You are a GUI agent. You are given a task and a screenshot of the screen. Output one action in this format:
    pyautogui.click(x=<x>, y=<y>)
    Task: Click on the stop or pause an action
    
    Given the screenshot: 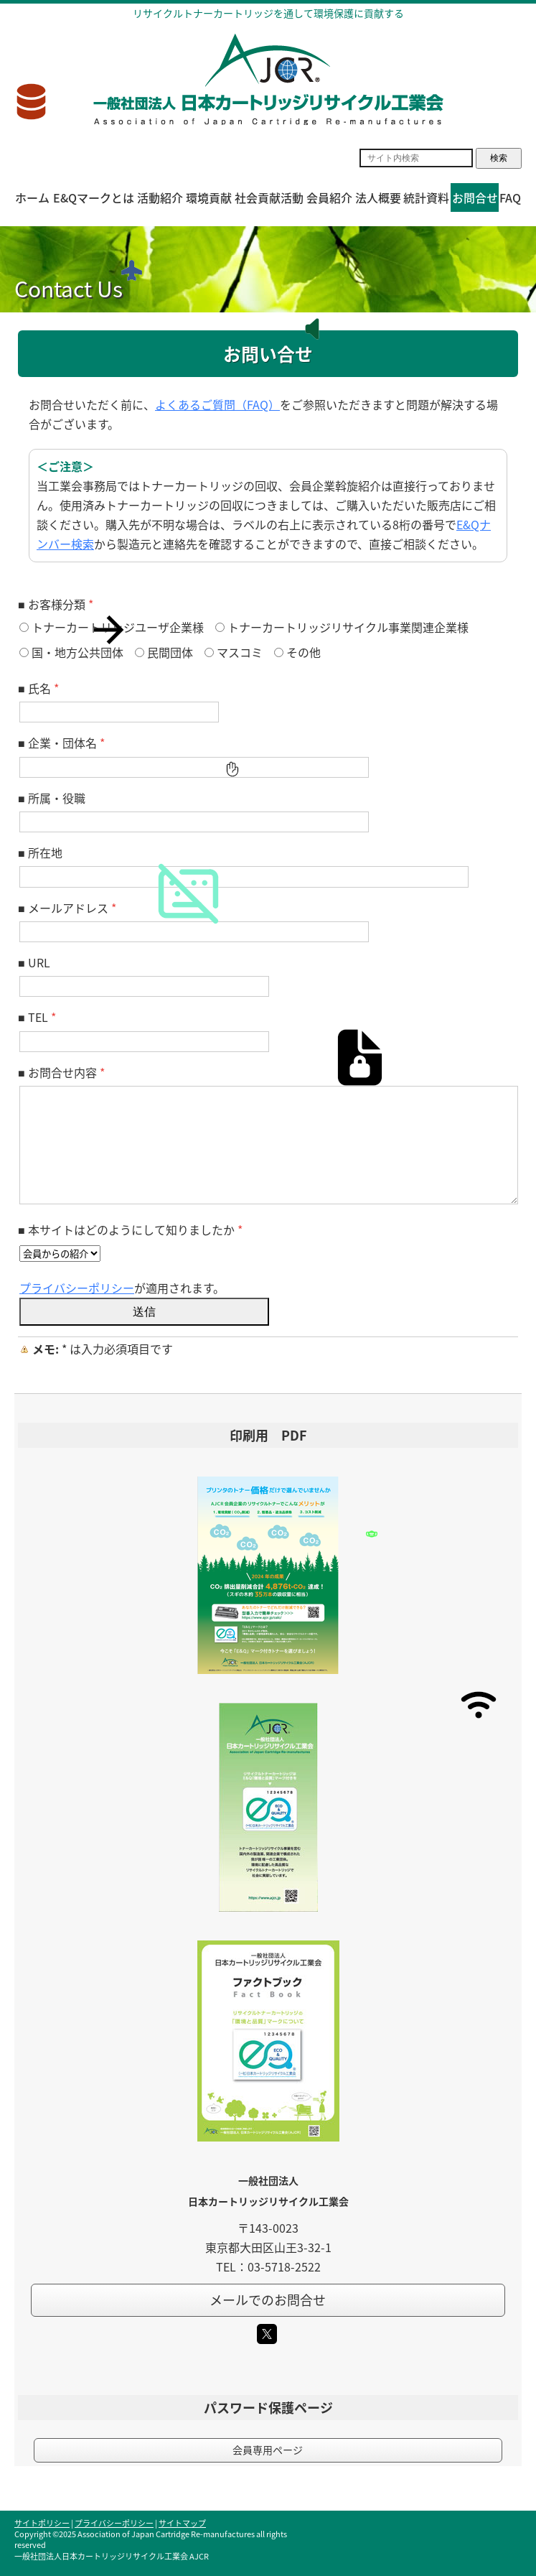 What is the action you would take?
    pyautogui.click(x=232, y=769)
    